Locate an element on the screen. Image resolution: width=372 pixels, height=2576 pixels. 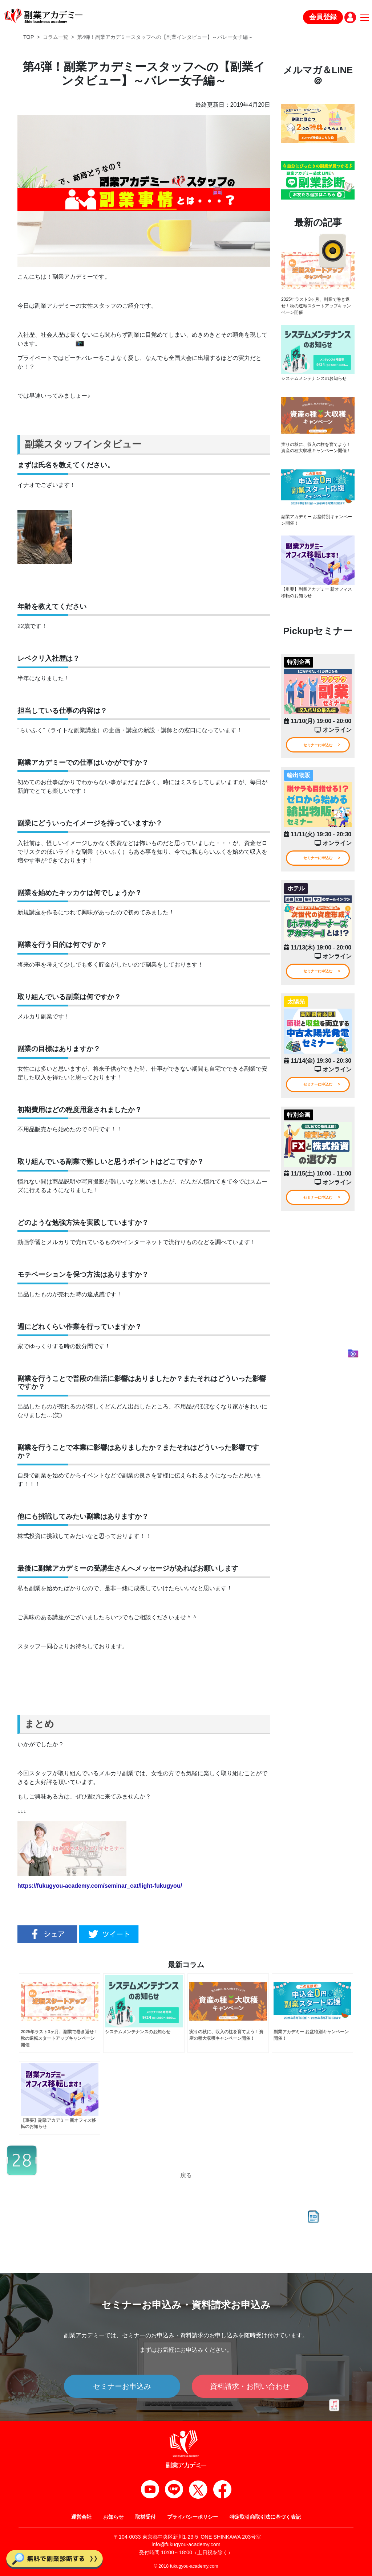
open the calendar app is located at coordinates (22, 2160).